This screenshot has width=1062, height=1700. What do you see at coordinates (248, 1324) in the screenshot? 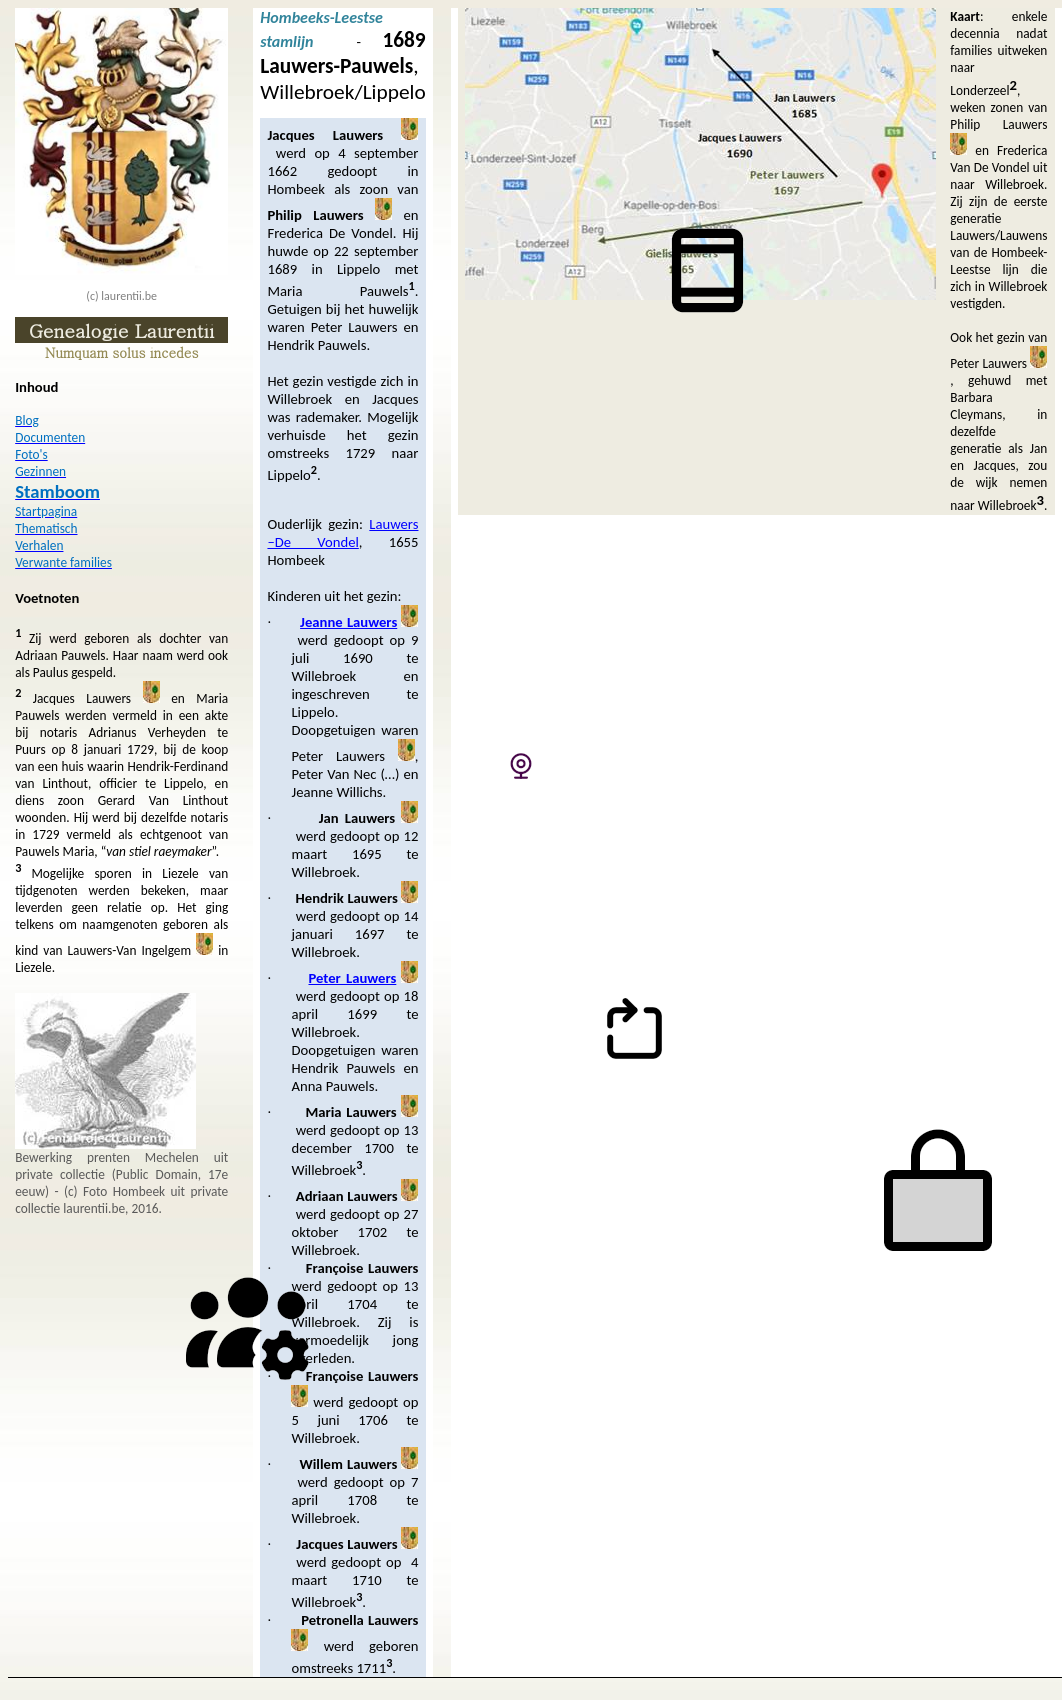
I see `manage user settings and permissions` at bounding box center [248, 1324].